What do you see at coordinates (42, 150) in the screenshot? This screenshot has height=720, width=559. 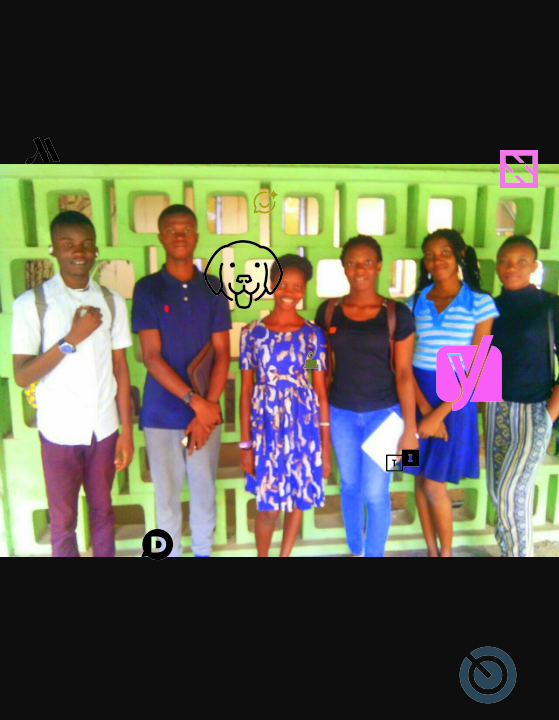 I see `open the Marriott hotel booking app` at bounding box center [42, 150].